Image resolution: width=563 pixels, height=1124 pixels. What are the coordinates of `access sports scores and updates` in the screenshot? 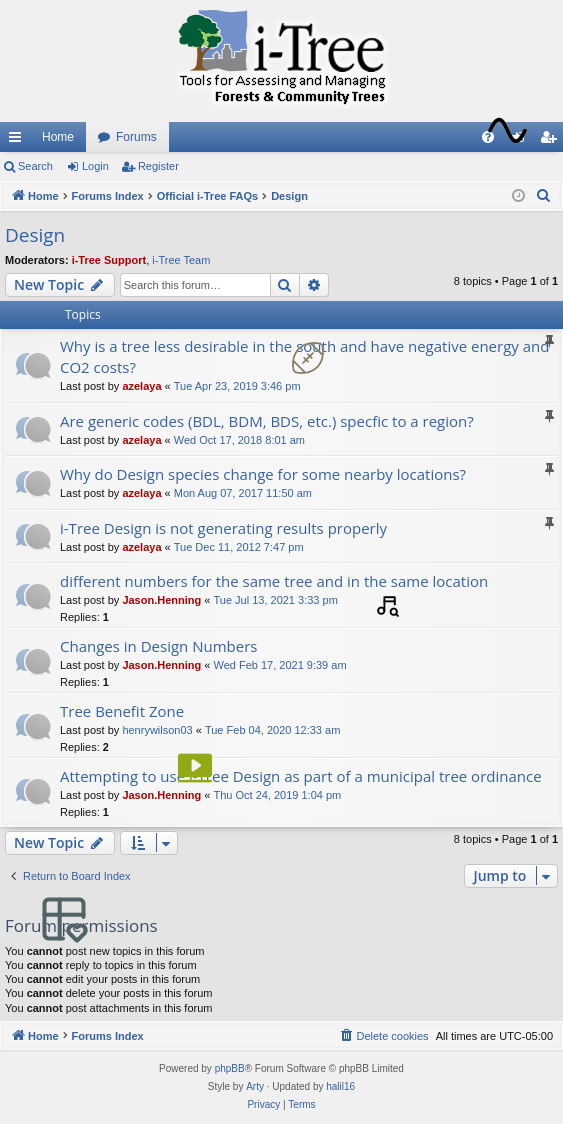 It's located at (308, 358).